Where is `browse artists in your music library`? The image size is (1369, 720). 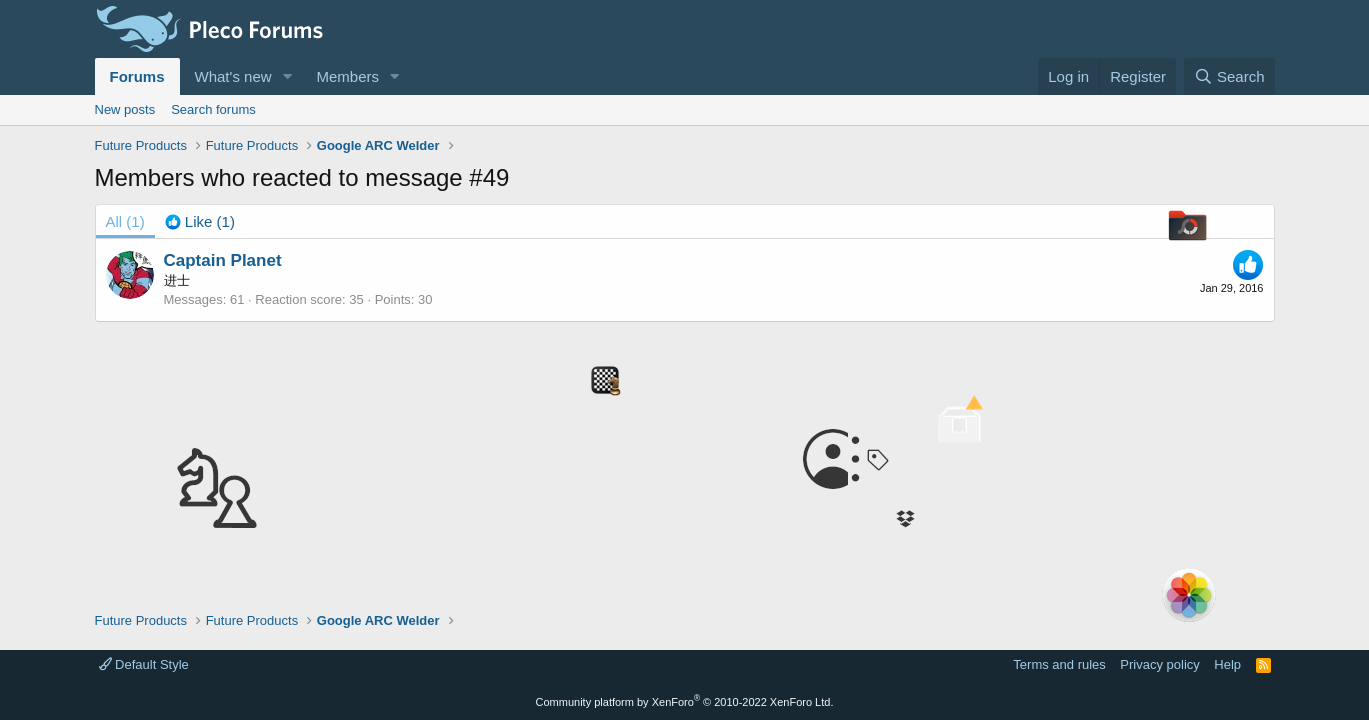
browse artists in your music library is located at coordinates (833, 459).